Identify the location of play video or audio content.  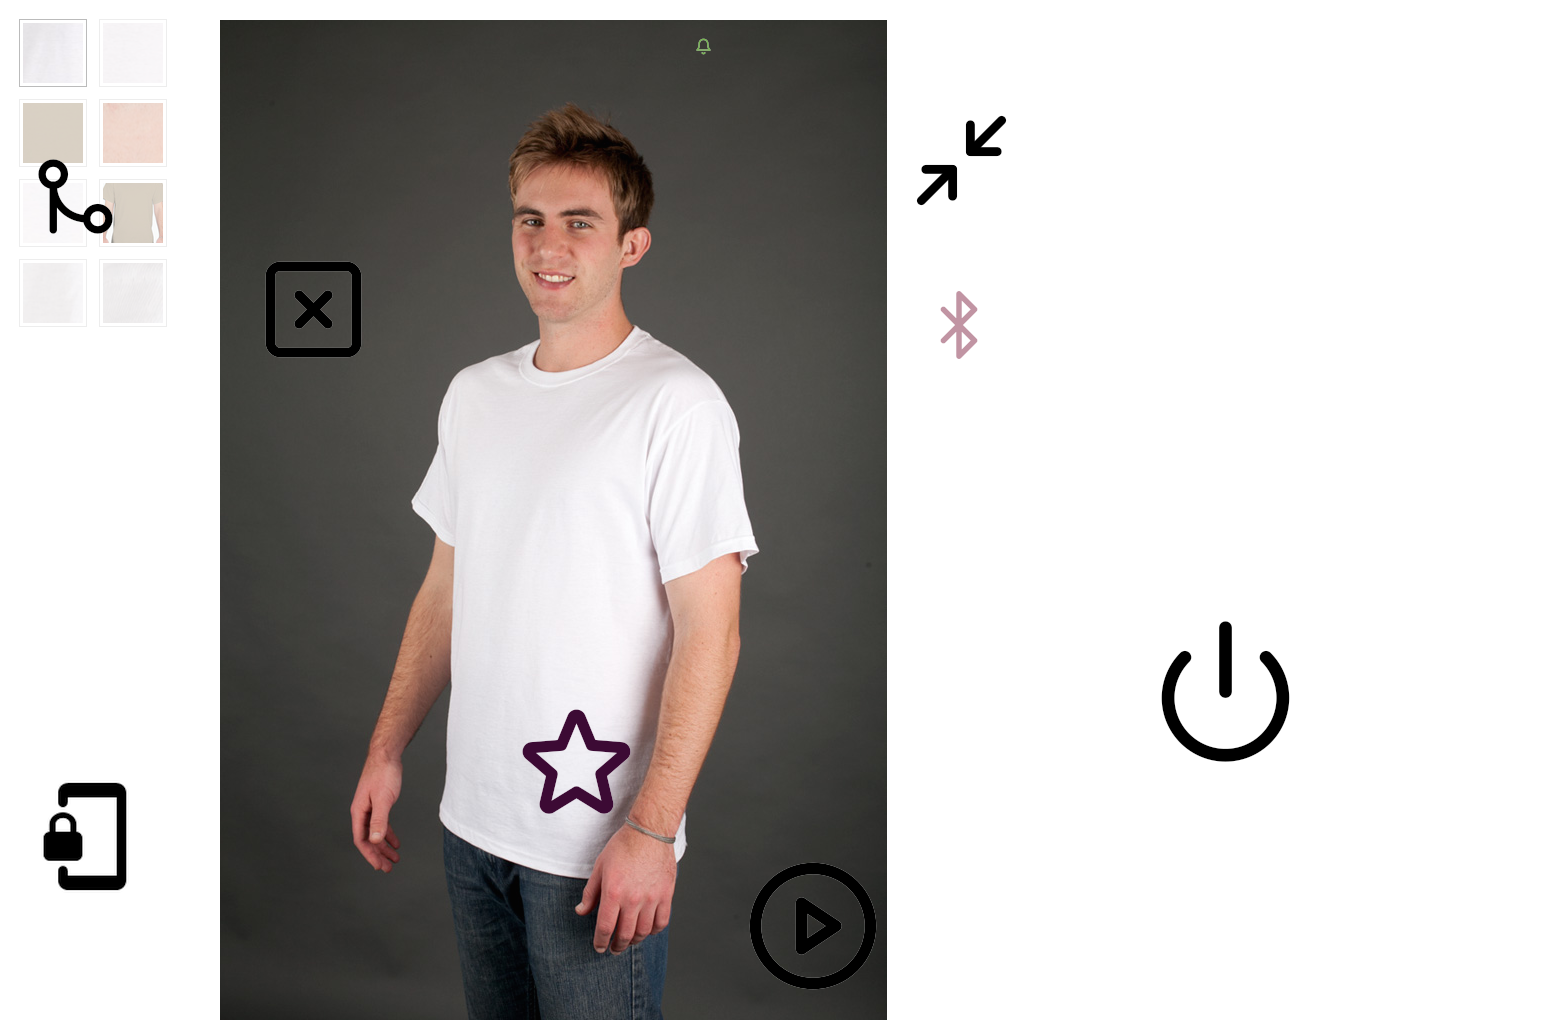
(813, 926).